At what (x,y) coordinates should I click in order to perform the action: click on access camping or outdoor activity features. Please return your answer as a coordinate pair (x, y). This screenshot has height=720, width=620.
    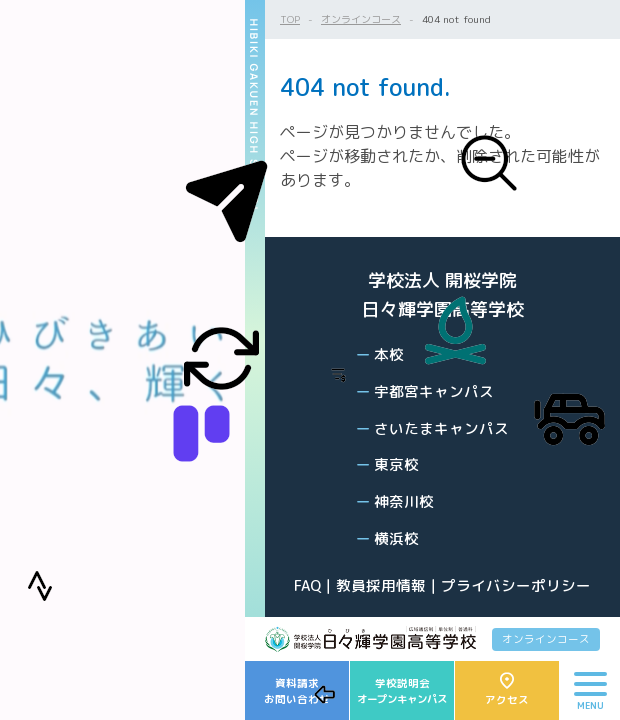
    Looking at the image, I should click on (455, 330).